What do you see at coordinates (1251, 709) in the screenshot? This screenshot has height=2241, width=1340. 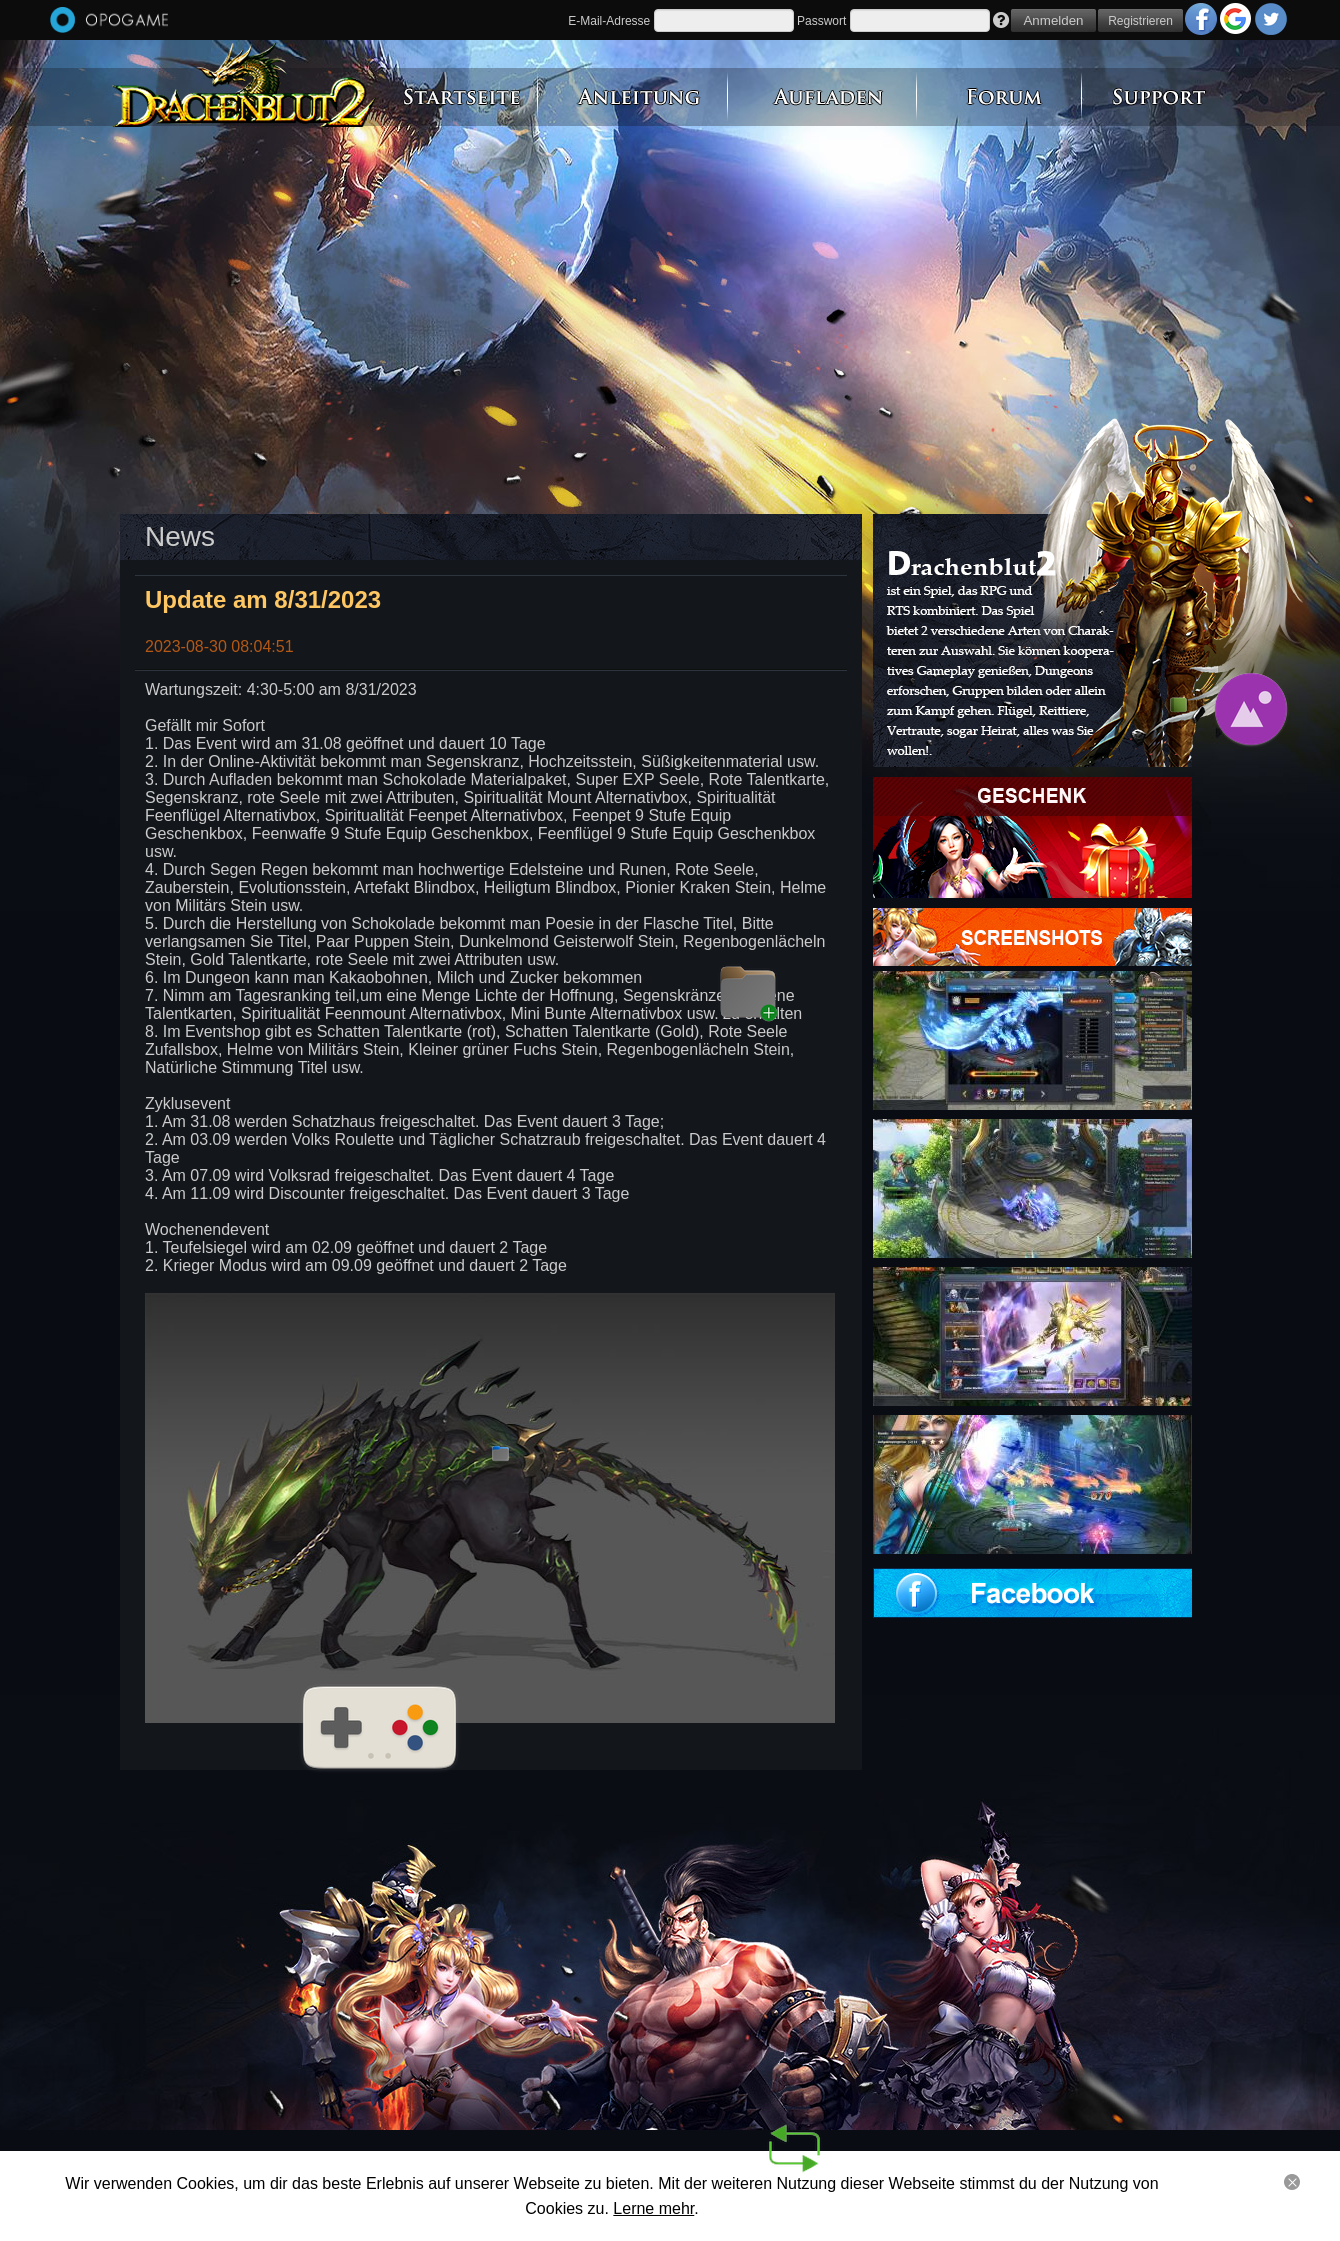 I see `indicates a photo or image file` at bounding box center [1251, 709].